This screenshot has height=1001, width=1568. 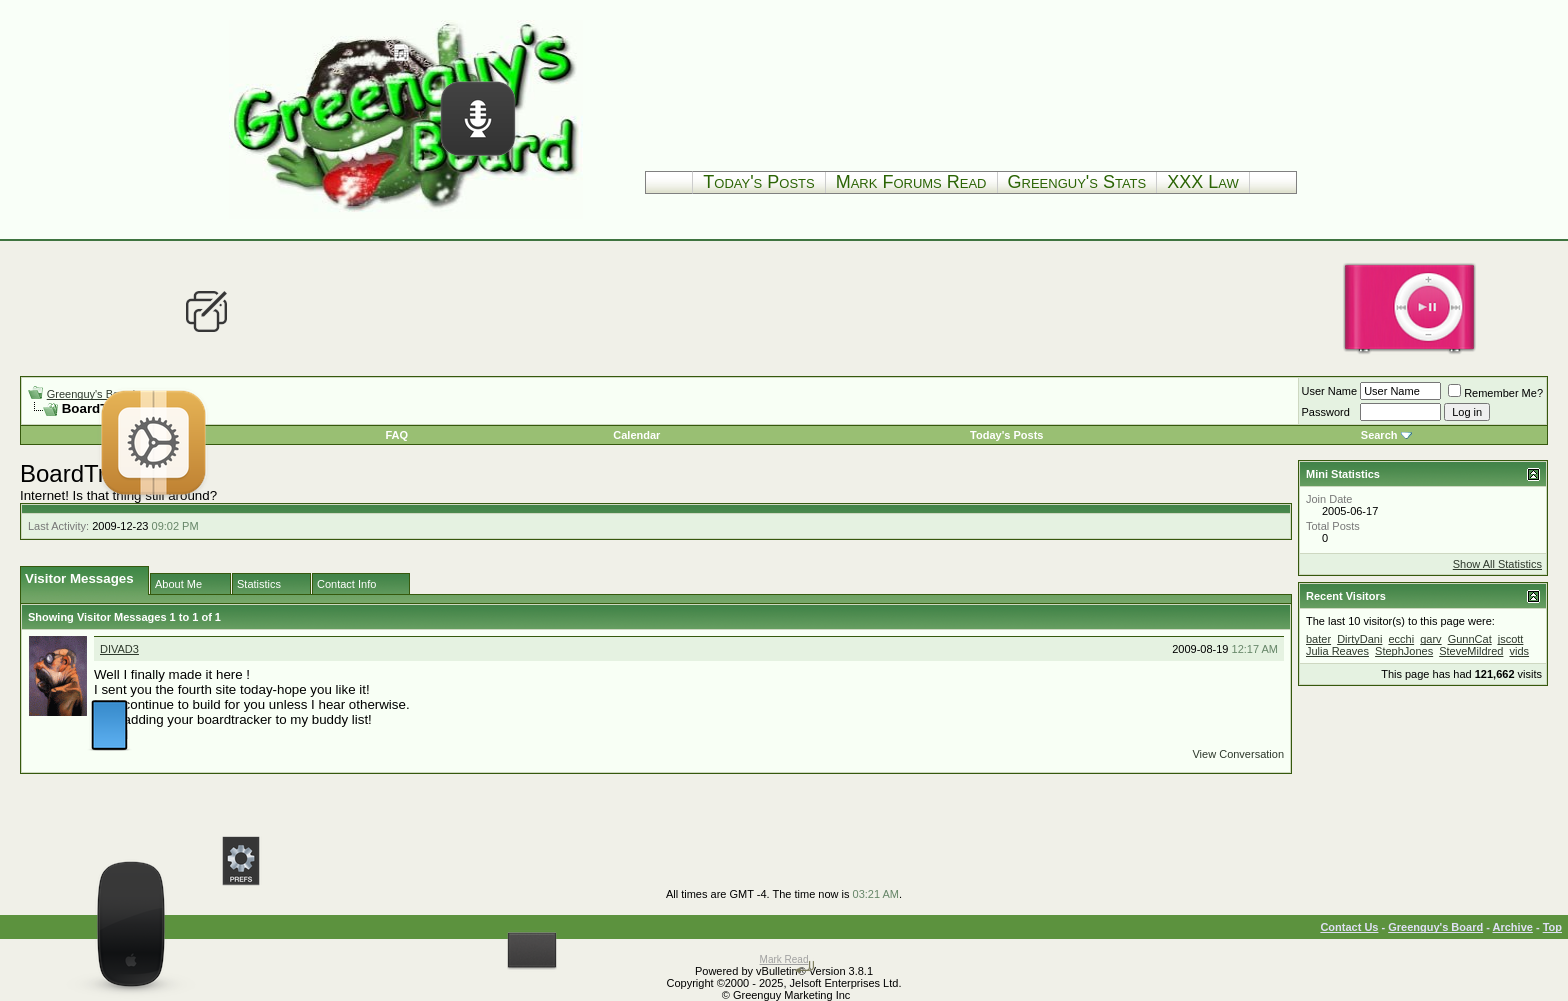 What do you see at coordinates (401, 52) in the screenshot?
I see `an eMelody ringtone file` at bounding box center [401, 52].